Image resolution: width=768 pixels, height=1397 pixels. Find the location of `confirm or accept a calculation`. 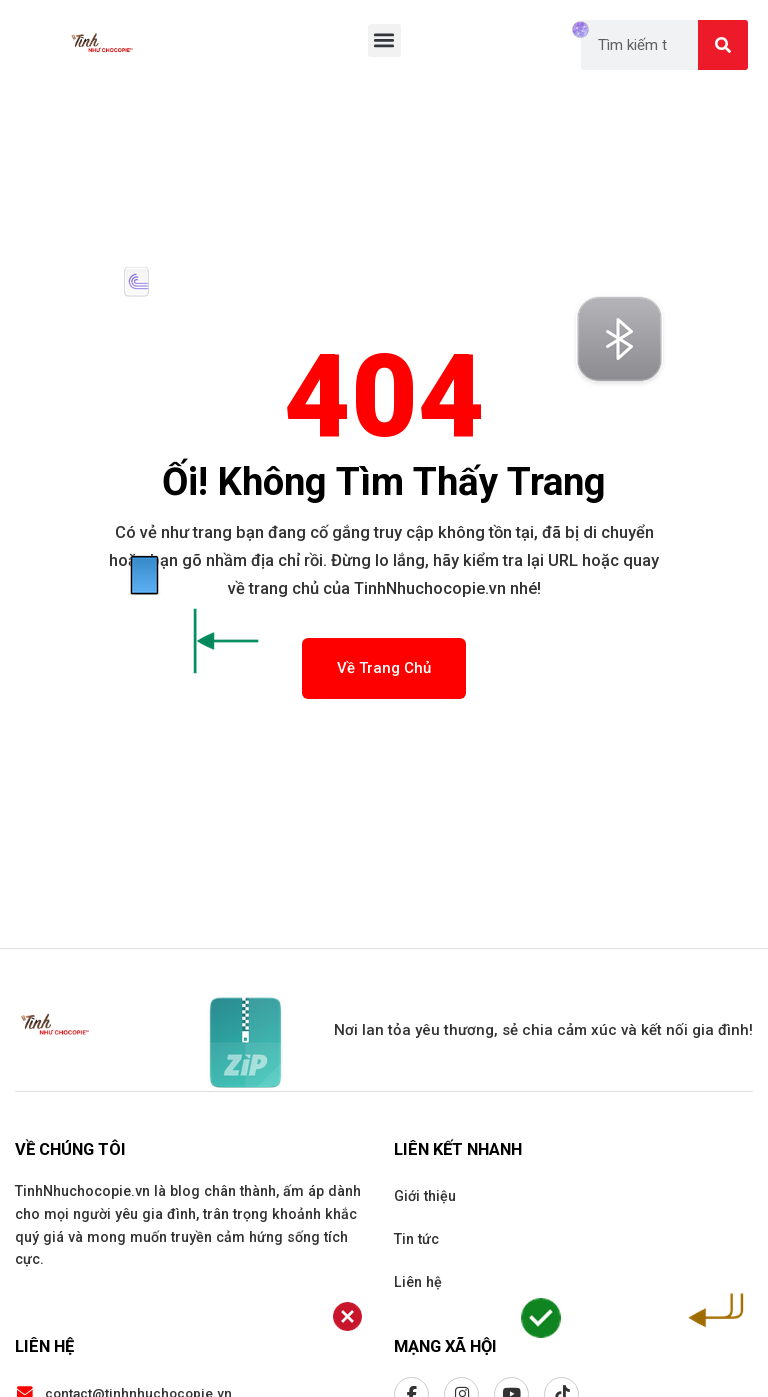

confirm or accept a calculation is located at coordinates (541, 1318).